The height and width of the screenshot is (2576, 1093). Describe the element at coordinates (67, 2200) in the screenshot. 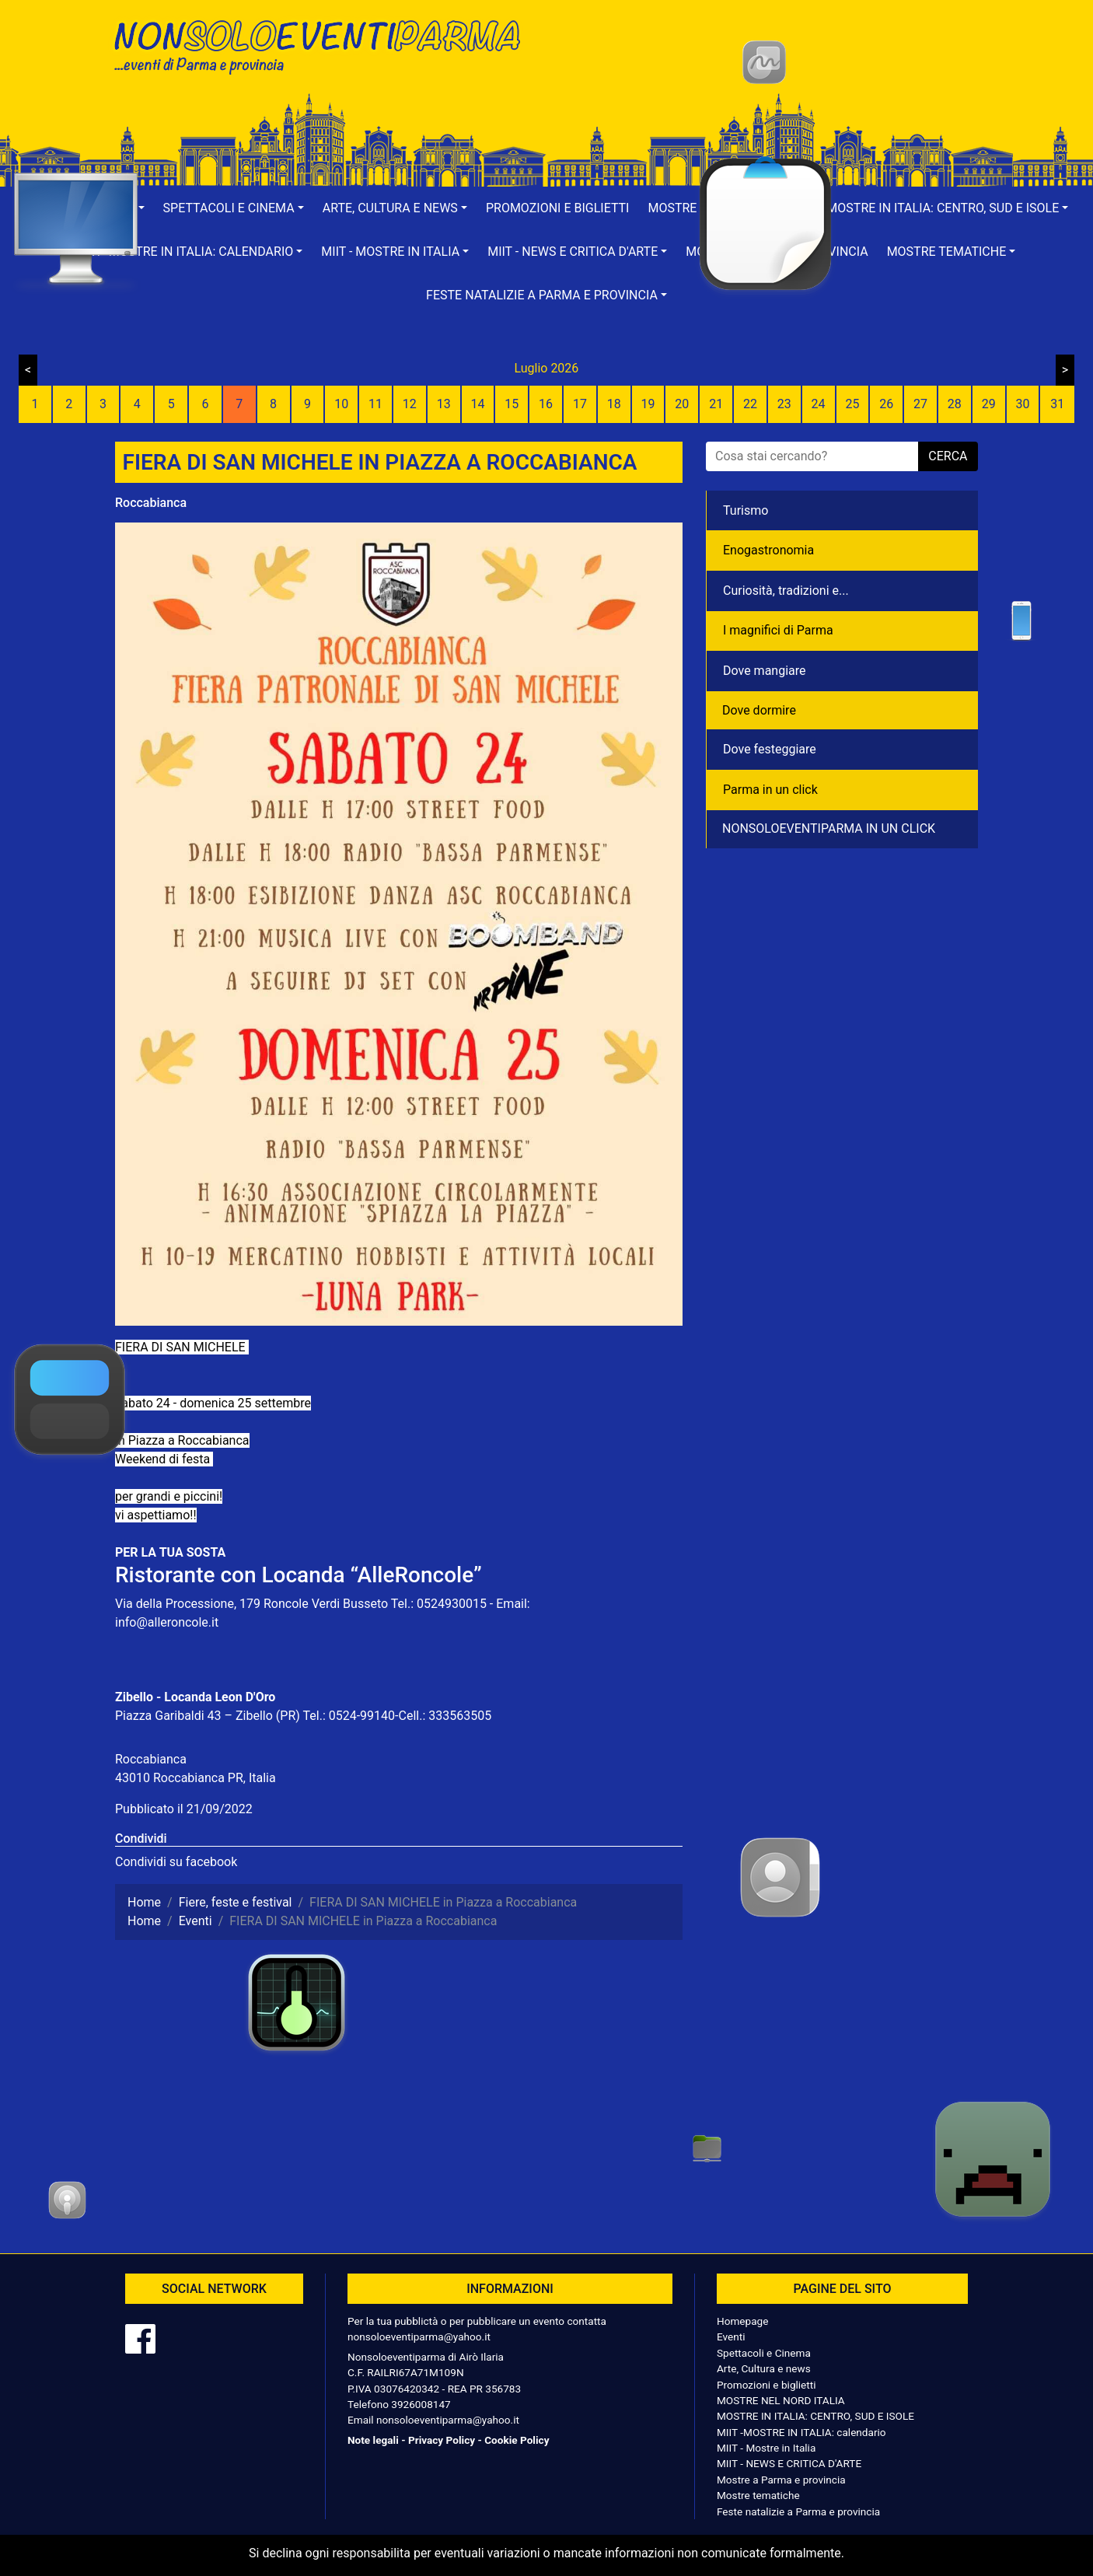

I see `open the Podcasts app` at that location.